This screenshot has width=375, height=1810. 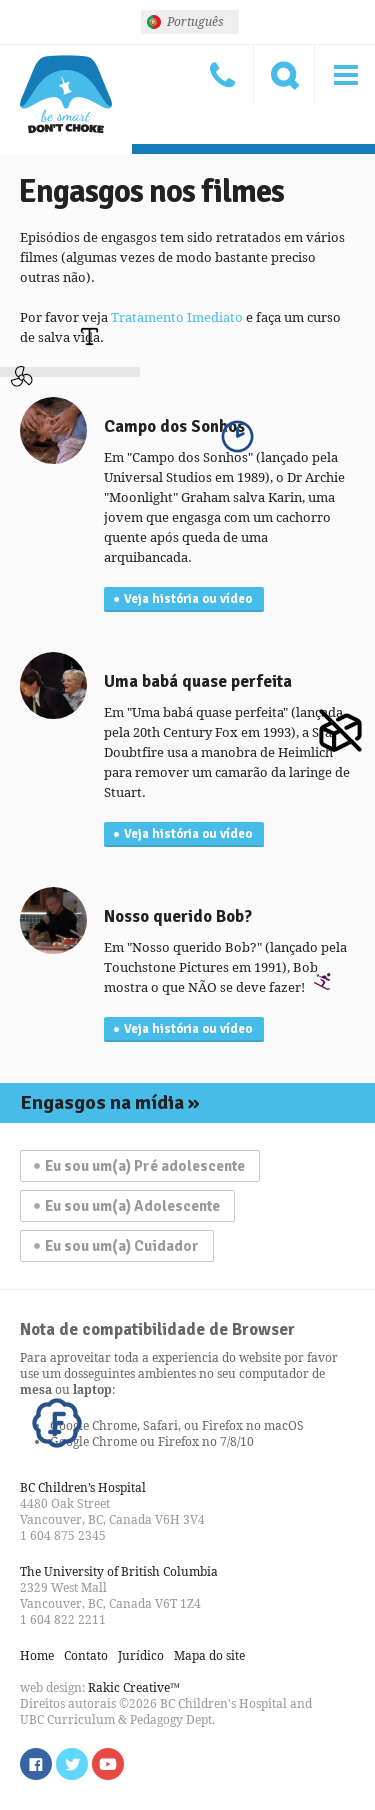 What do you see at coordinates (89, 336) in the screenshot?
I see `access text formatting options` at bounding box center [89, 336].